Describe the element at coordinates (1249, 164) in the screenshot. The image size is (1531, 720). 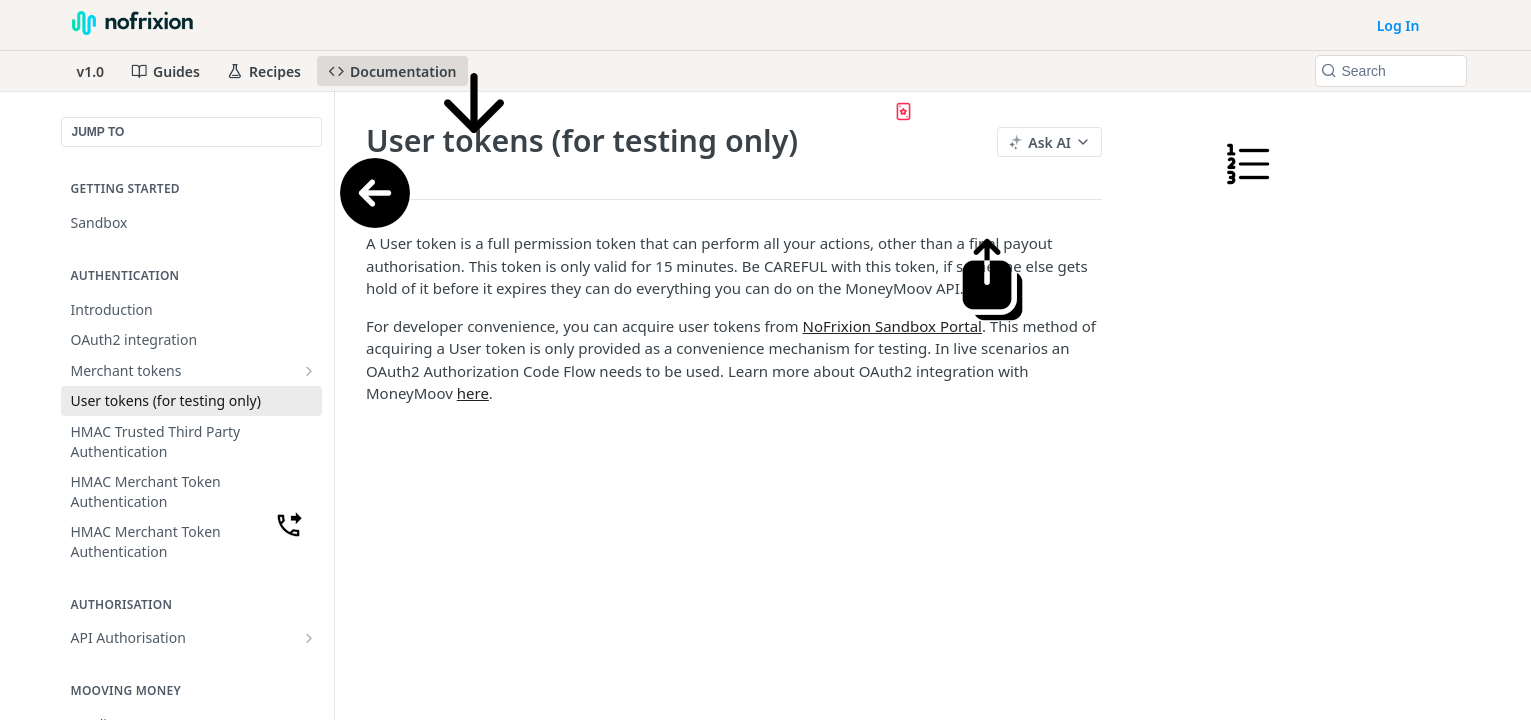
I see `format text as a numbered list` at that location.